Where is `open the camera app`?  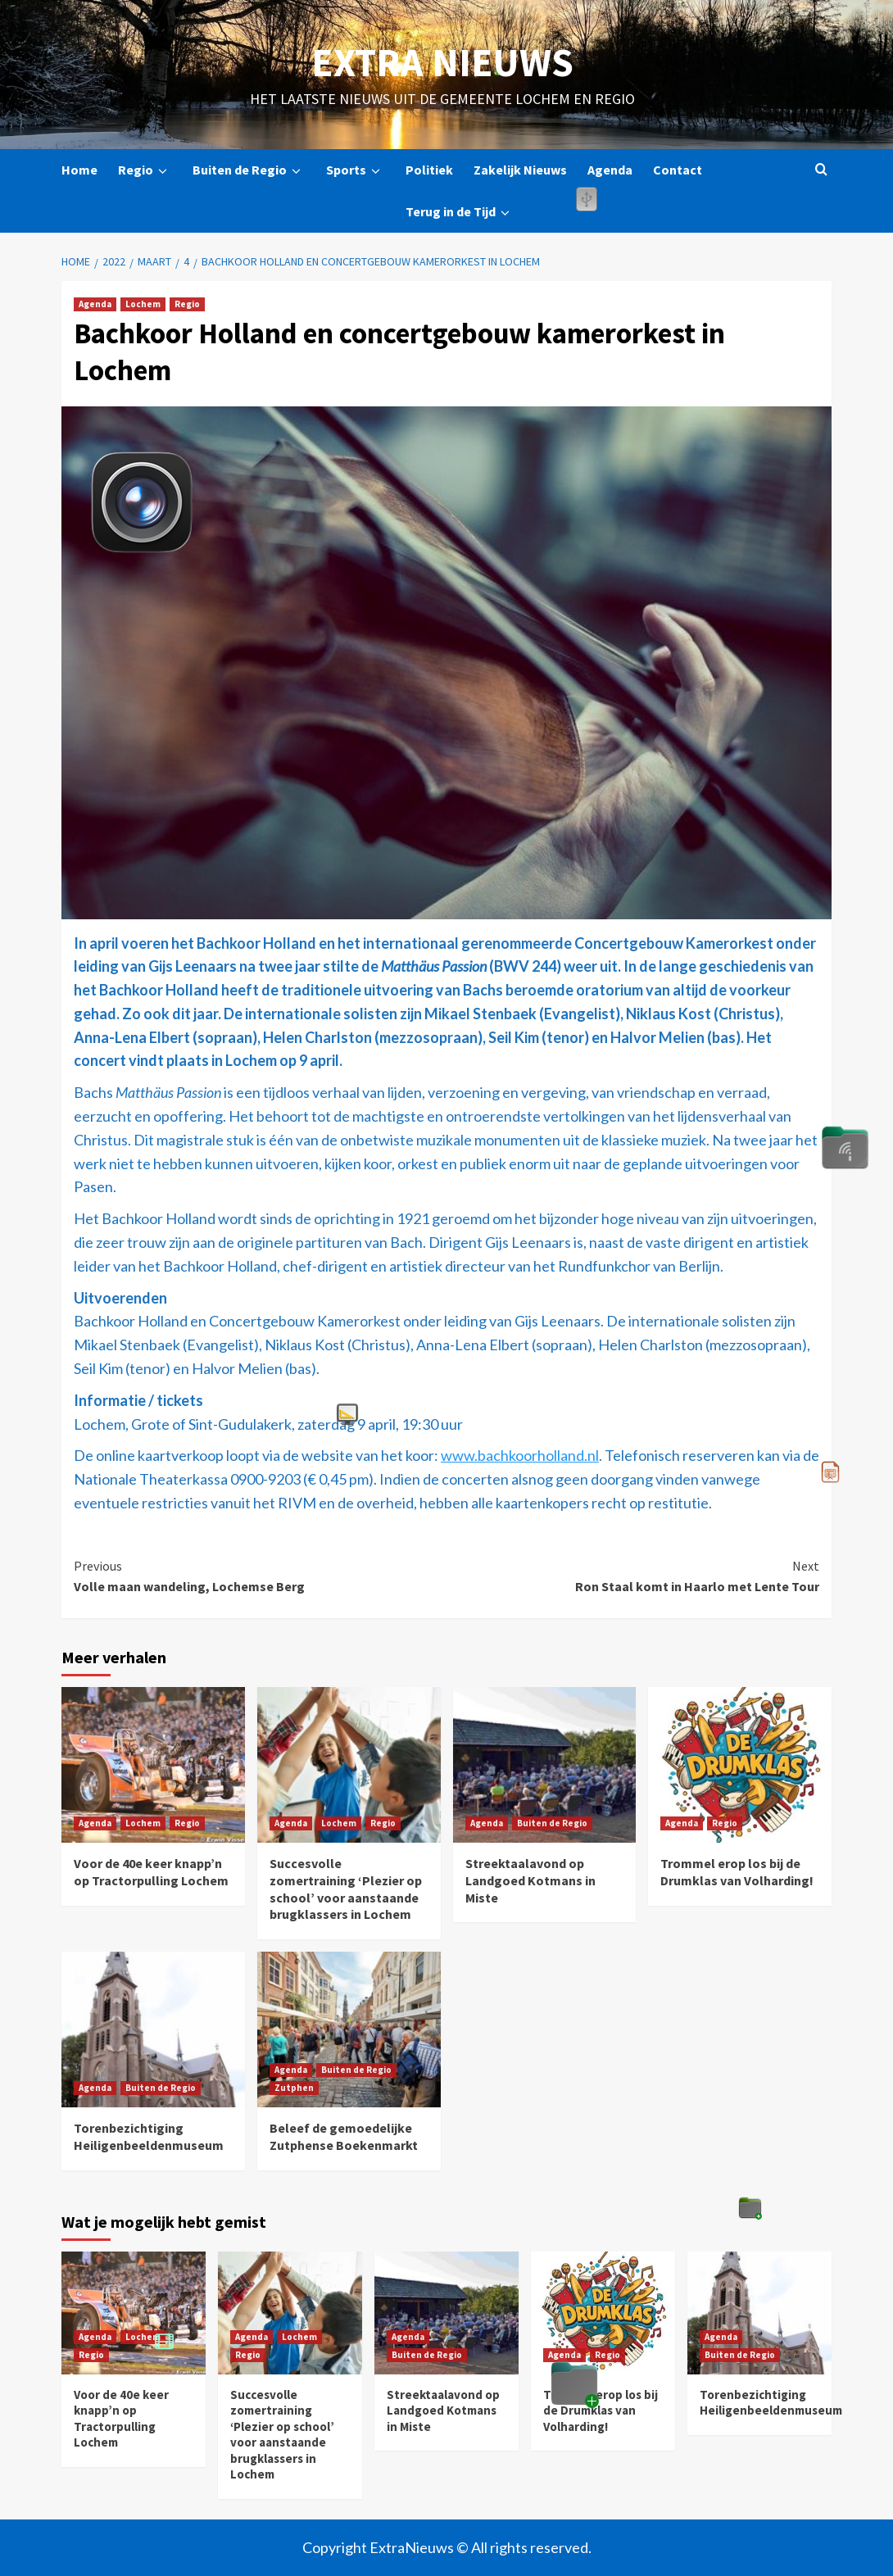 open the camera app is located at coordinates (142, 502).